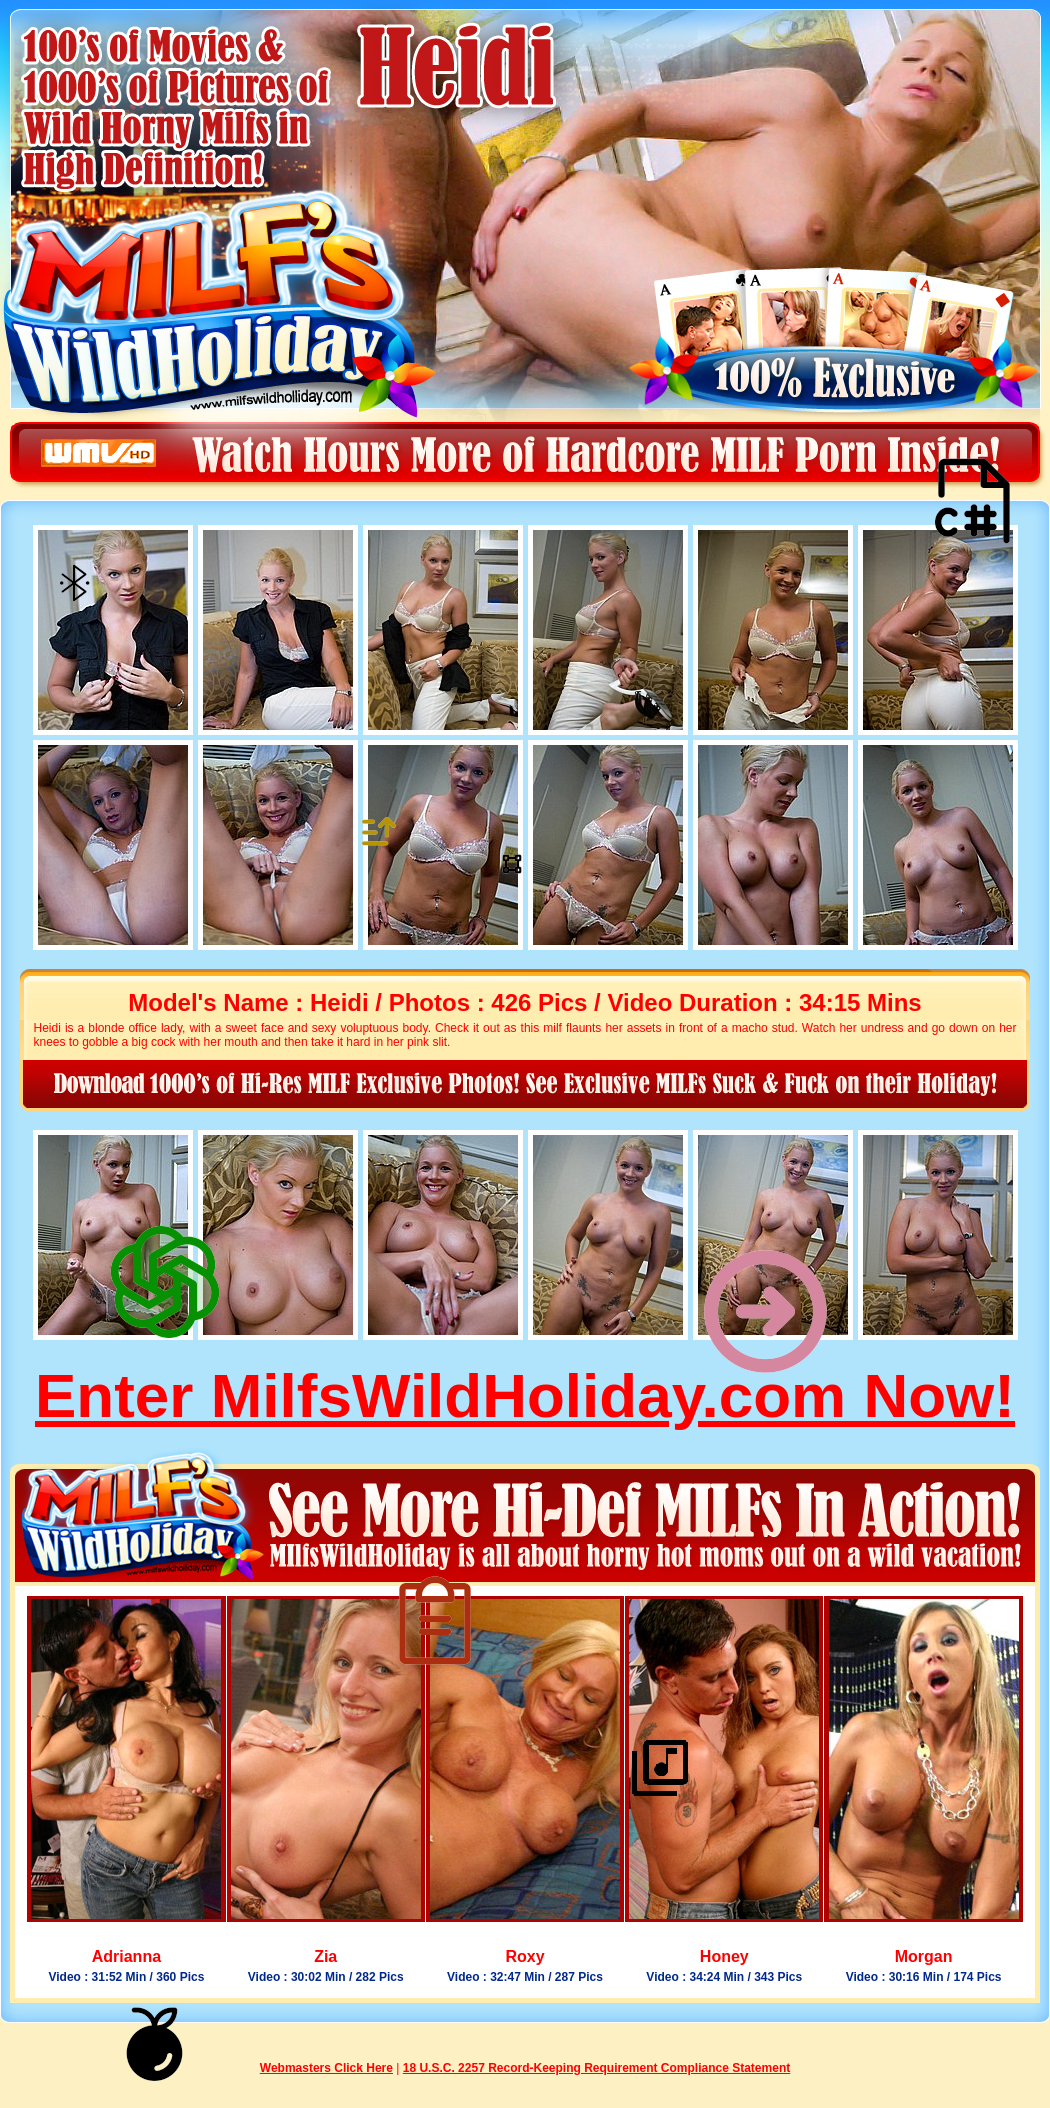 This screenshot has height=2108, width=1050. What do you see at coordinates (512, 864) in the screenshot?
I see `adjust selection or crop boundaries` at bounding box center [512, 864].